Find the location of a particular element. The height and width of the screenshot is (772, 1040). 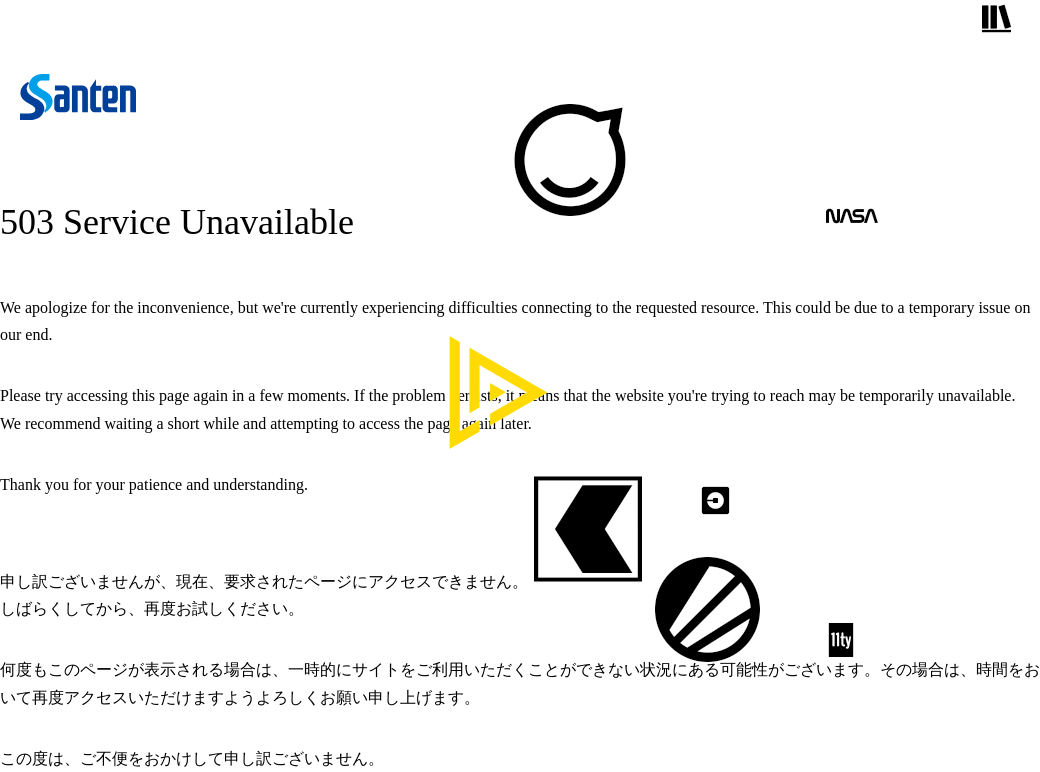

NASA official app or website link is located at coordinates (852, 216).